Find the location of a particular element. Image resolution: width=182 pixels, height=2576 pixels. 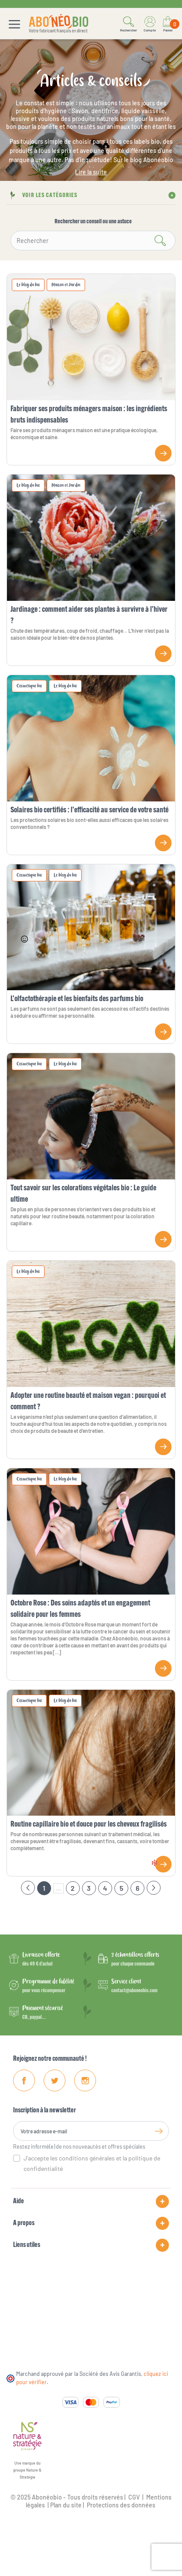

access network or node connections is located at coordinates (155, 1863).